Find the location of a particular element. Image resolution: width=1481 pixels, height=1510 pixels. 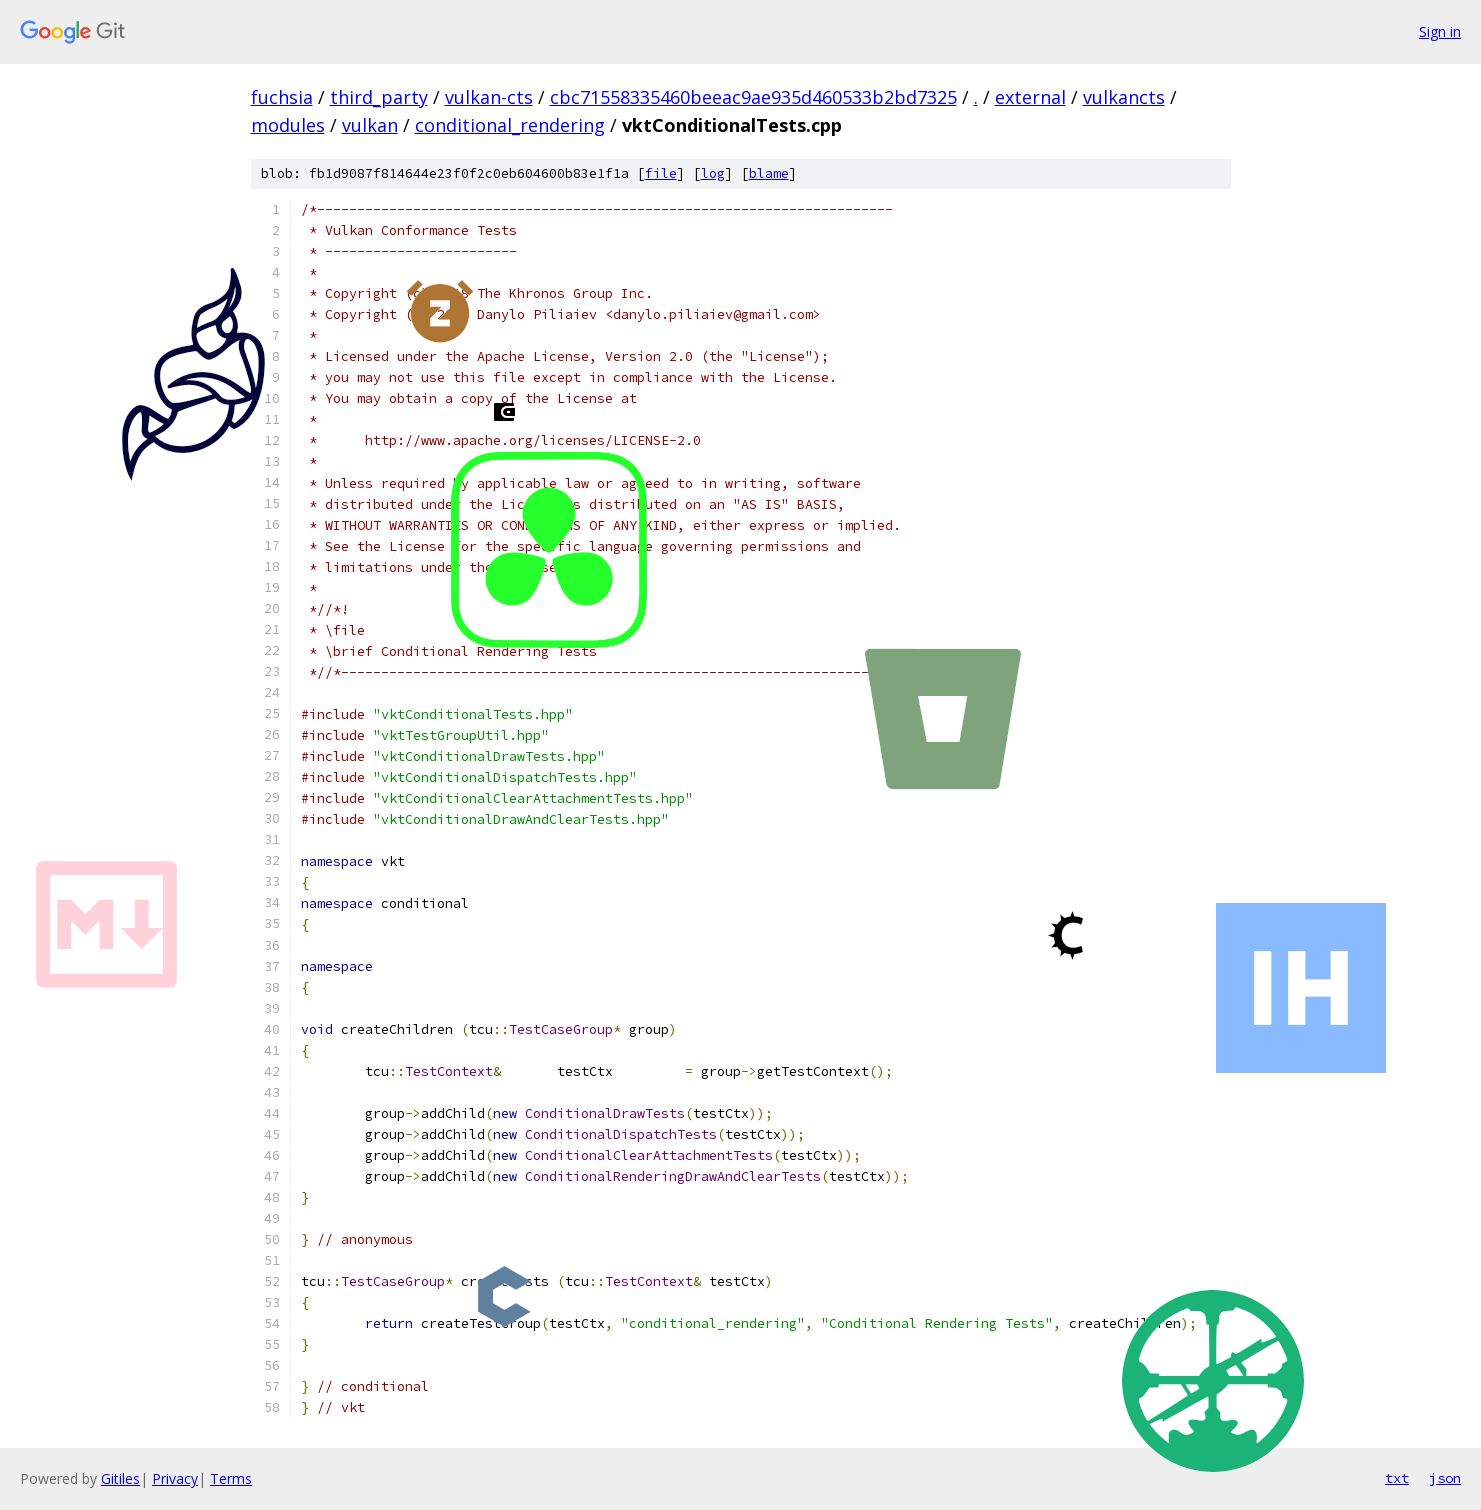

access your wallet or payment methods is located at coordinates (504, 412).